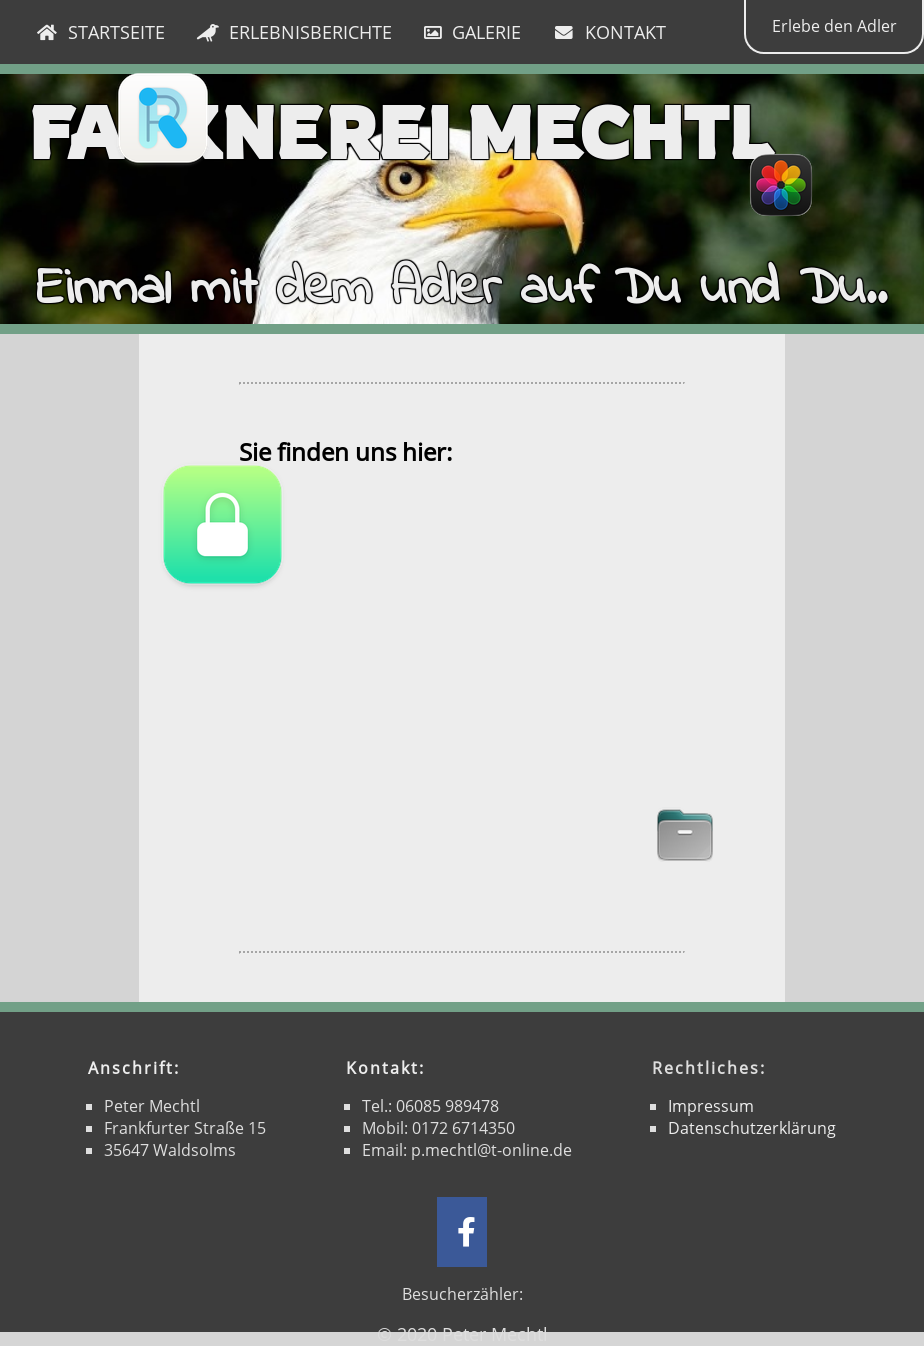 The image size is (924, 1346). Describe the element at coordinates (685, 835) in the screenshot. I see `open the nautilus file manager` at that location.